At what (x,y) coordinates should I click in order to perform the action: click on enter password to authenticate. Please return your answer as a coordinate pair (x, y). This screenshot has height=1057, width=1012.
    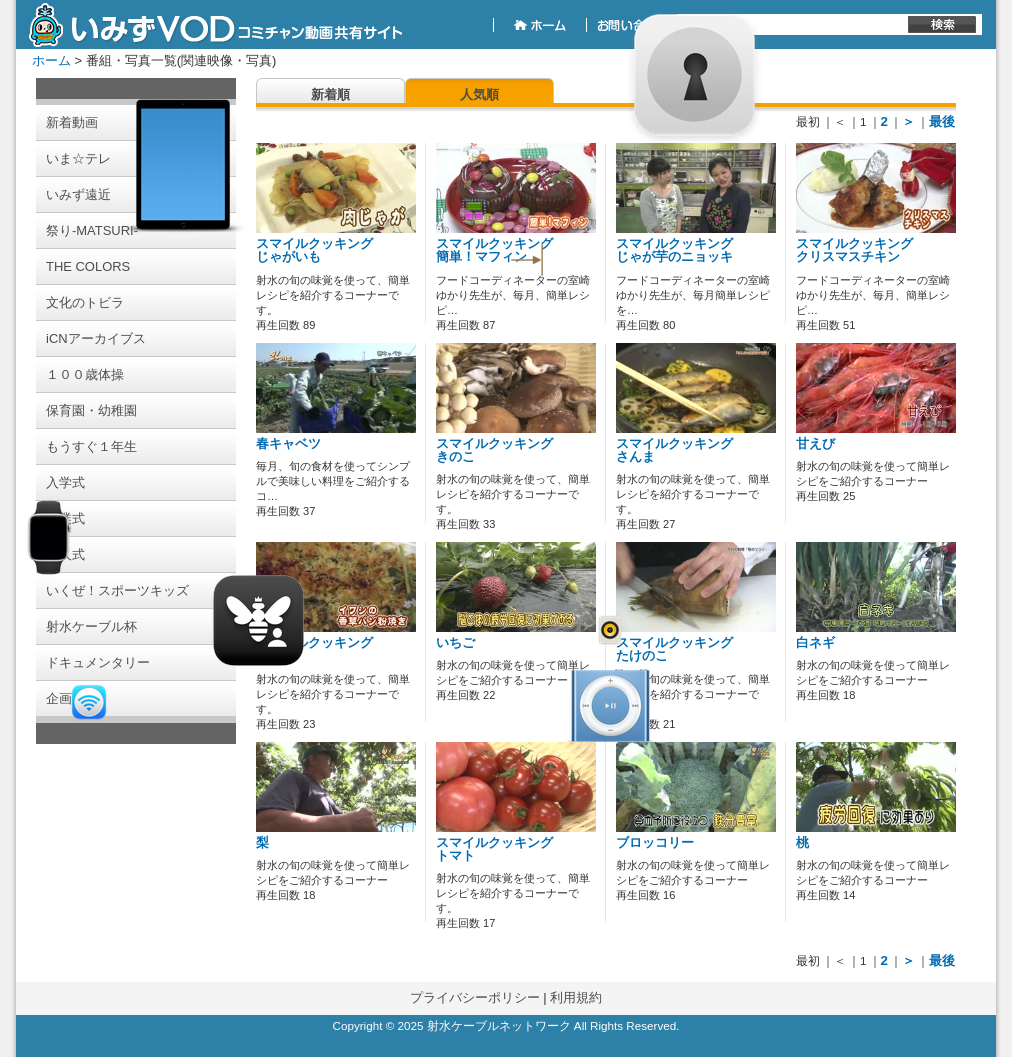
    Looking at the image, I should click on (694, 77).